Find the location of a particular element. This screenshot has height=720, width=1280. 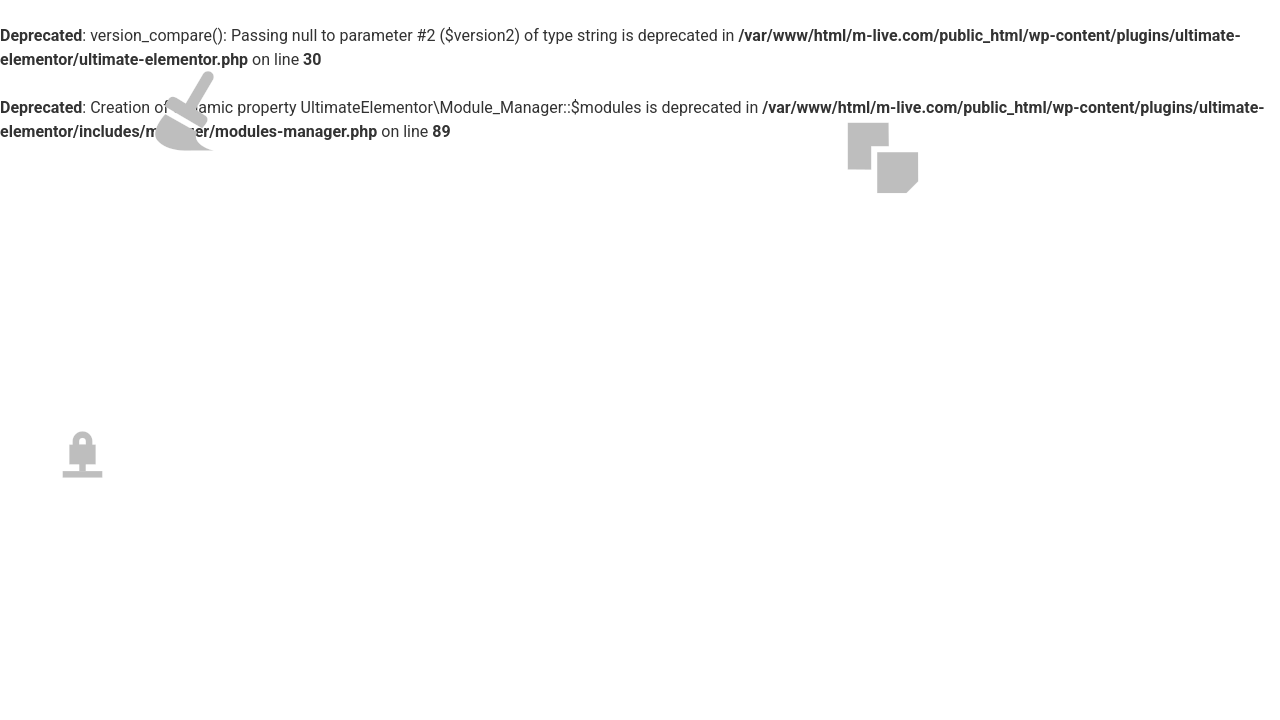

indicates active VPN connection is located at coordinates (82, 454).